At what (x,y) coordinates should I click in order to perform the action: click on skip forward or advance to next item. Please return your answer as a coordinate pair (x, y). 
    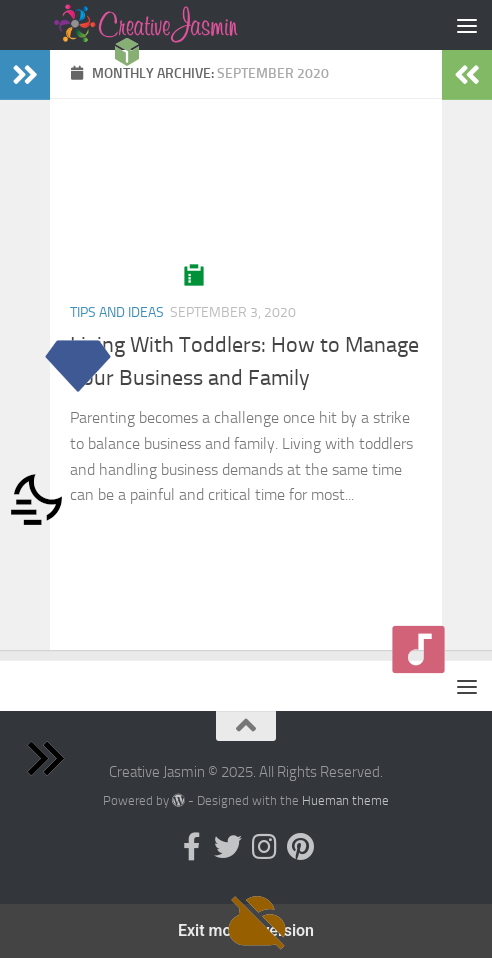
    Looking at the image, I should click on (44, 758).